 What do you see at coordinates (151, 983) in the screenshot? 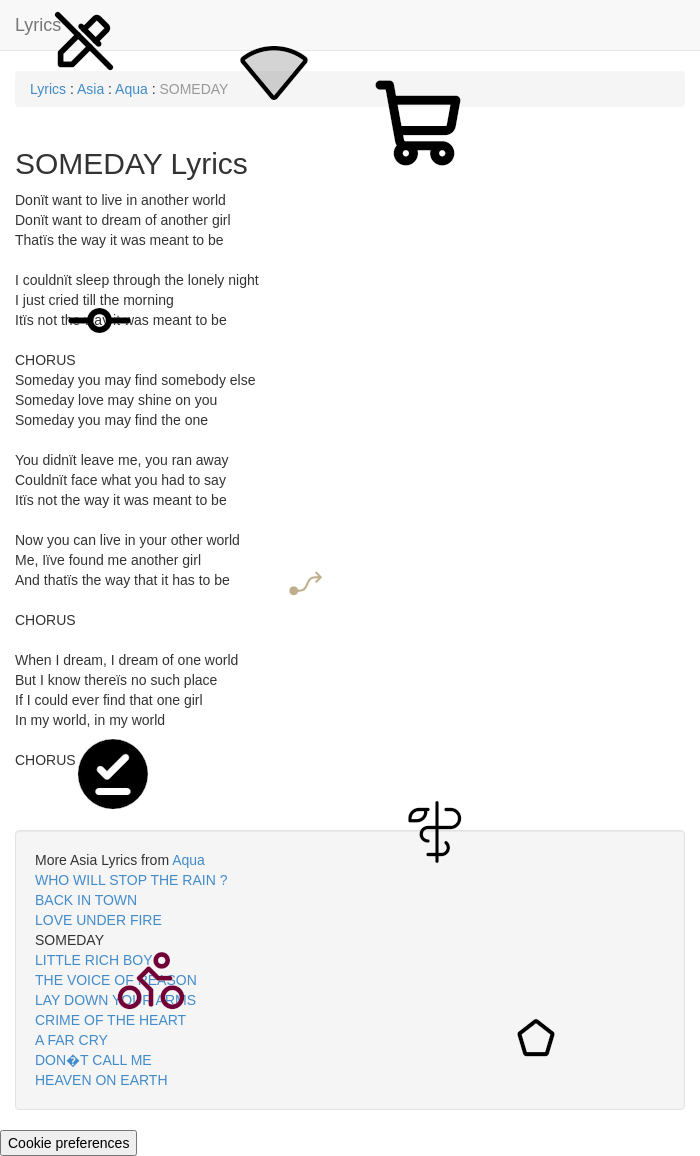
I see `access cycling or bike-related features` at bounding box center [151, 983].